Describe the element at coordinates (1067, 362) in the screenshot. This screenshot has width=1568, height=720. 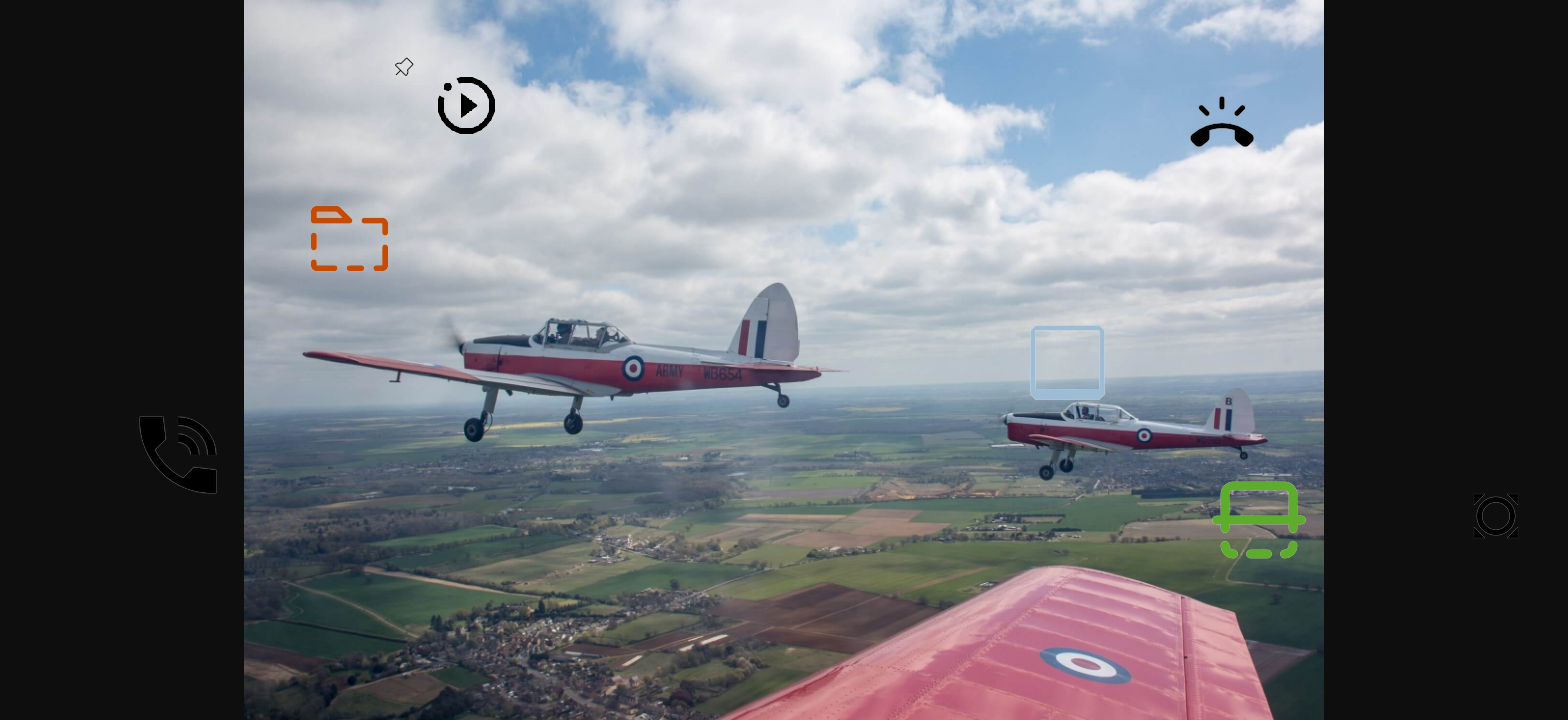
I see `toggle the status bar visibility` at that location.